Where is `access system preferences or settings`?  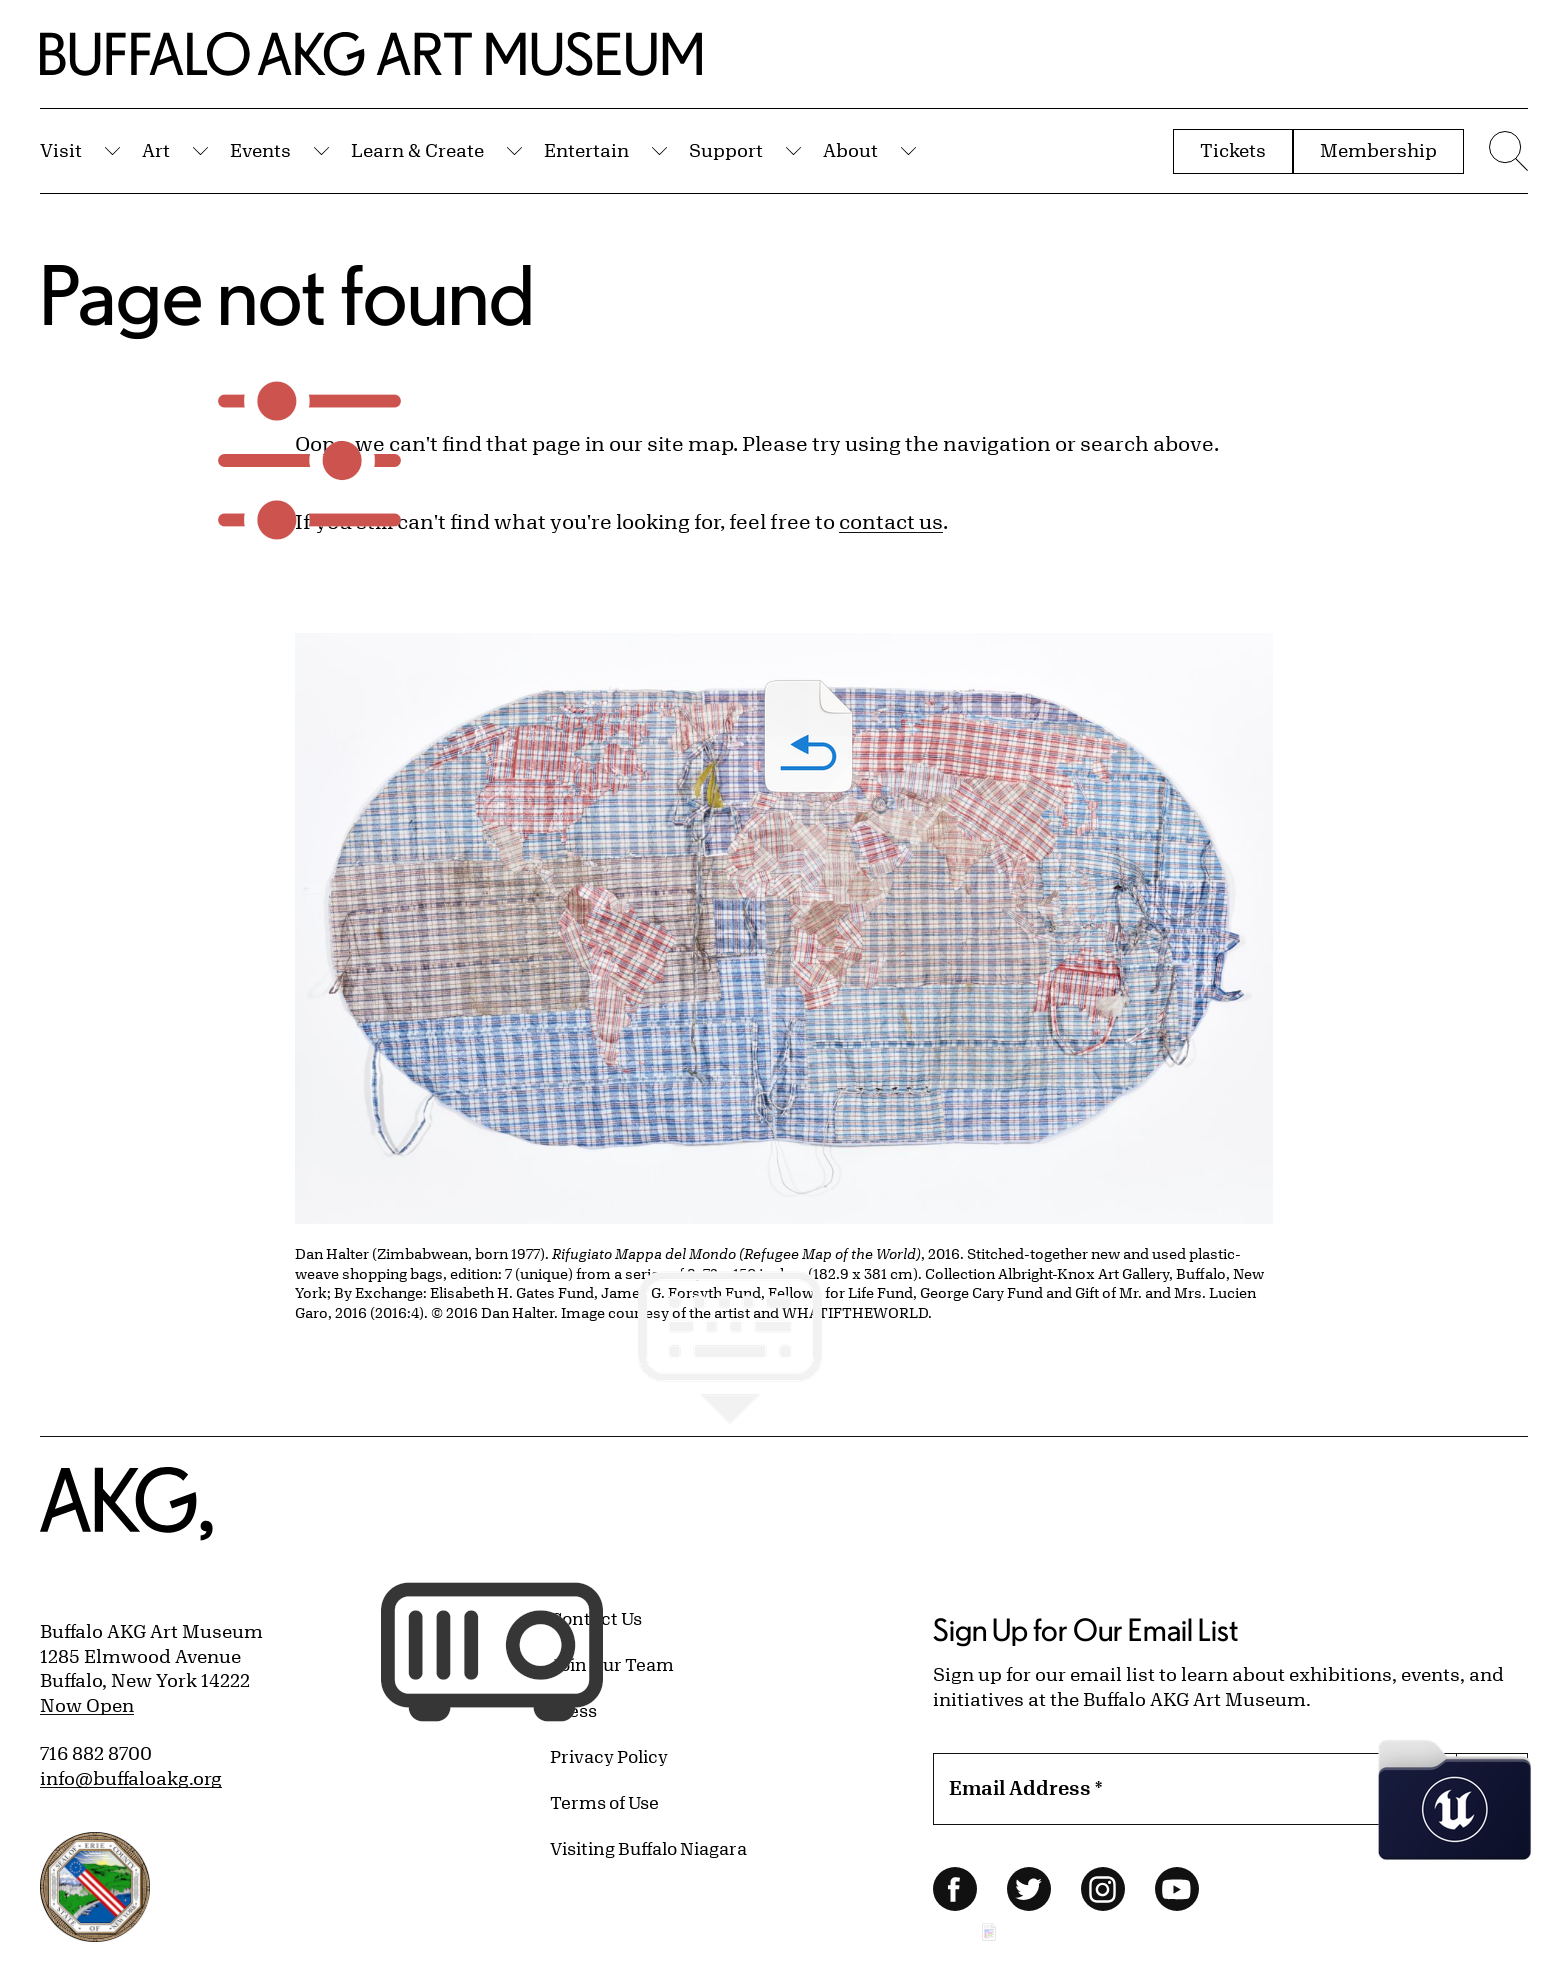
access system preferences or settings is located at coordinates (309, 460).